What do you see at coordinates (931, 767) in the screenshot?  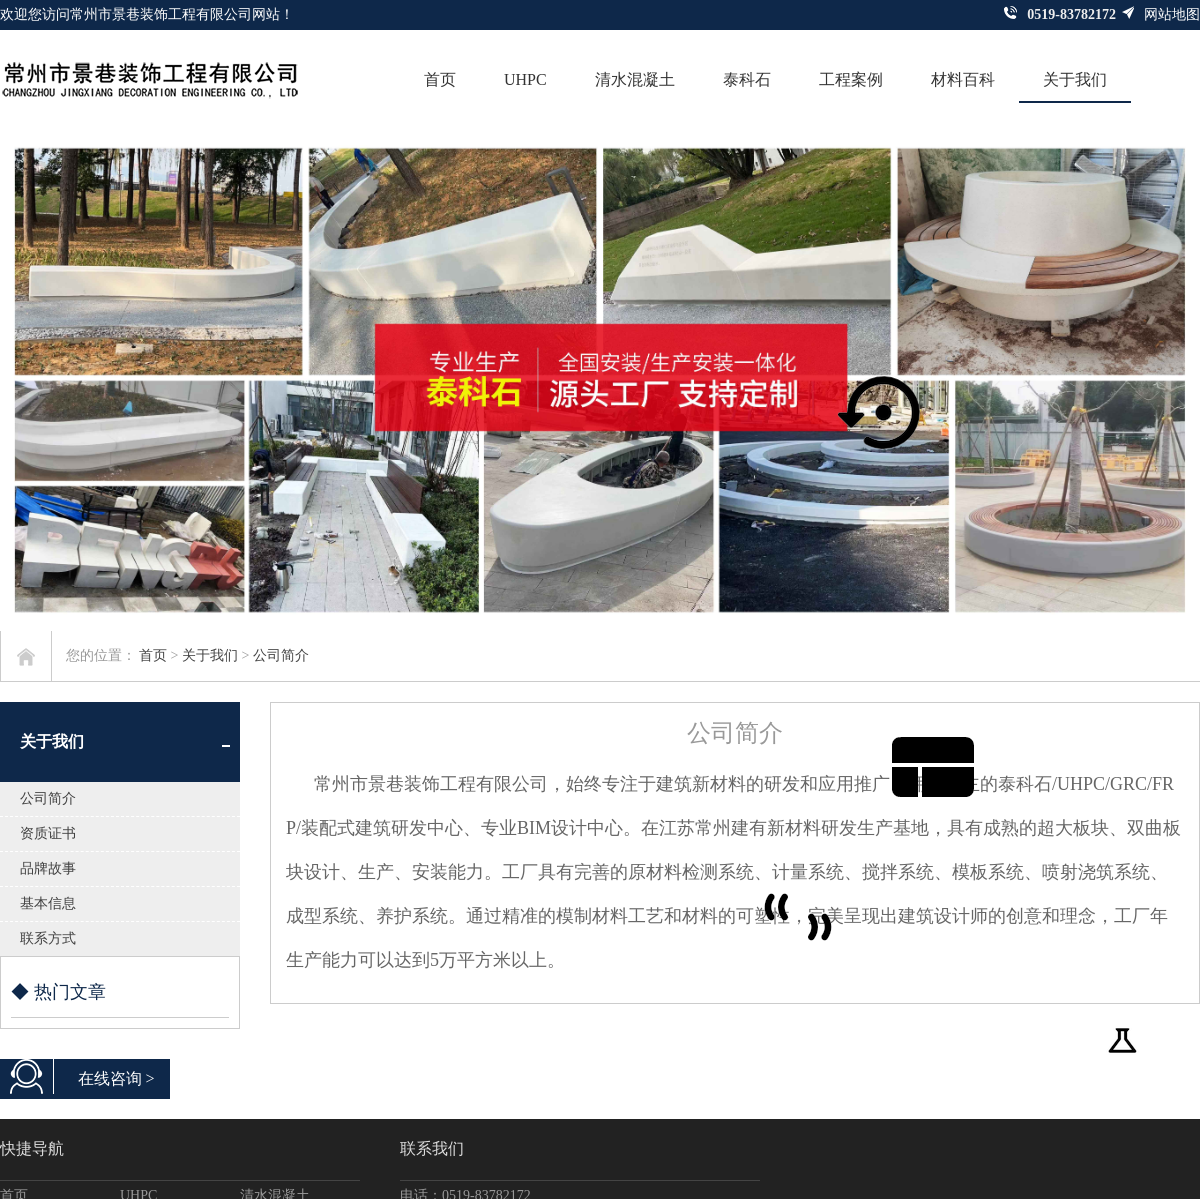 I see `switch to compact view layout` at bounding box center [931, 767].